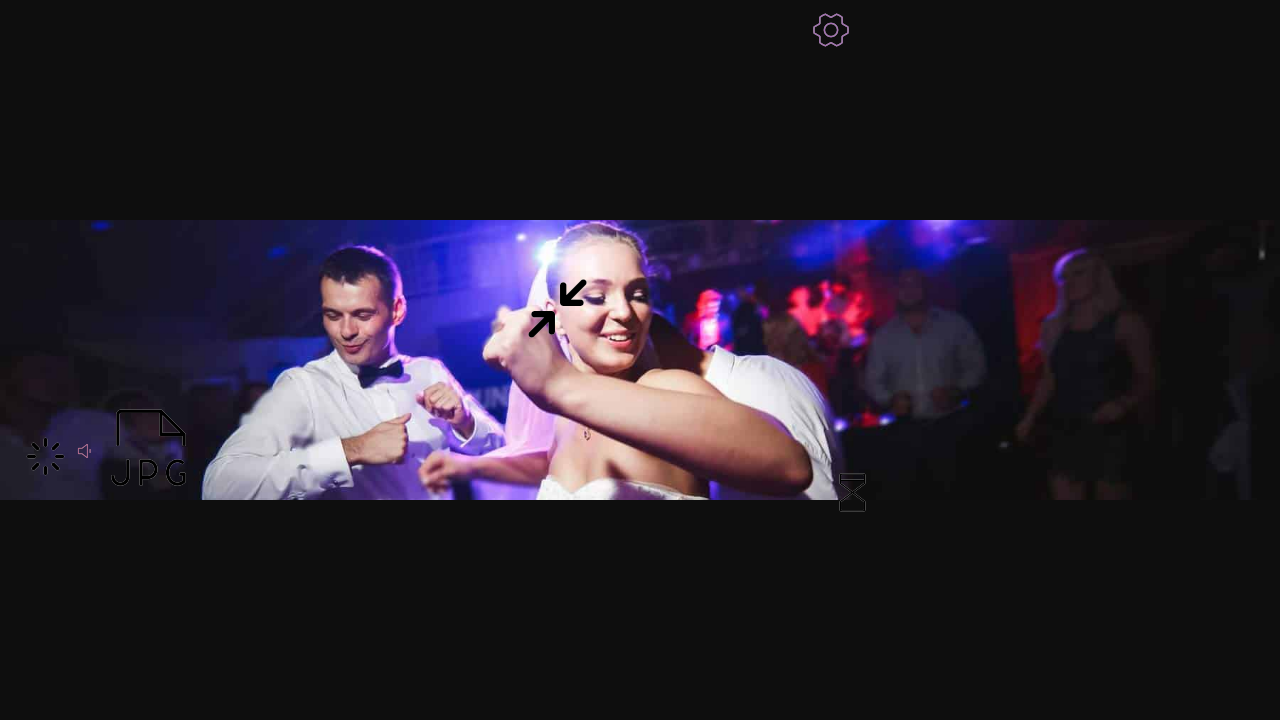 The height and width of the screenshot is (720, 1280). What do you see at coordinates (831, 30) in the screenshot?
I see `access settings or preferences` at bounding box center [831, 30].